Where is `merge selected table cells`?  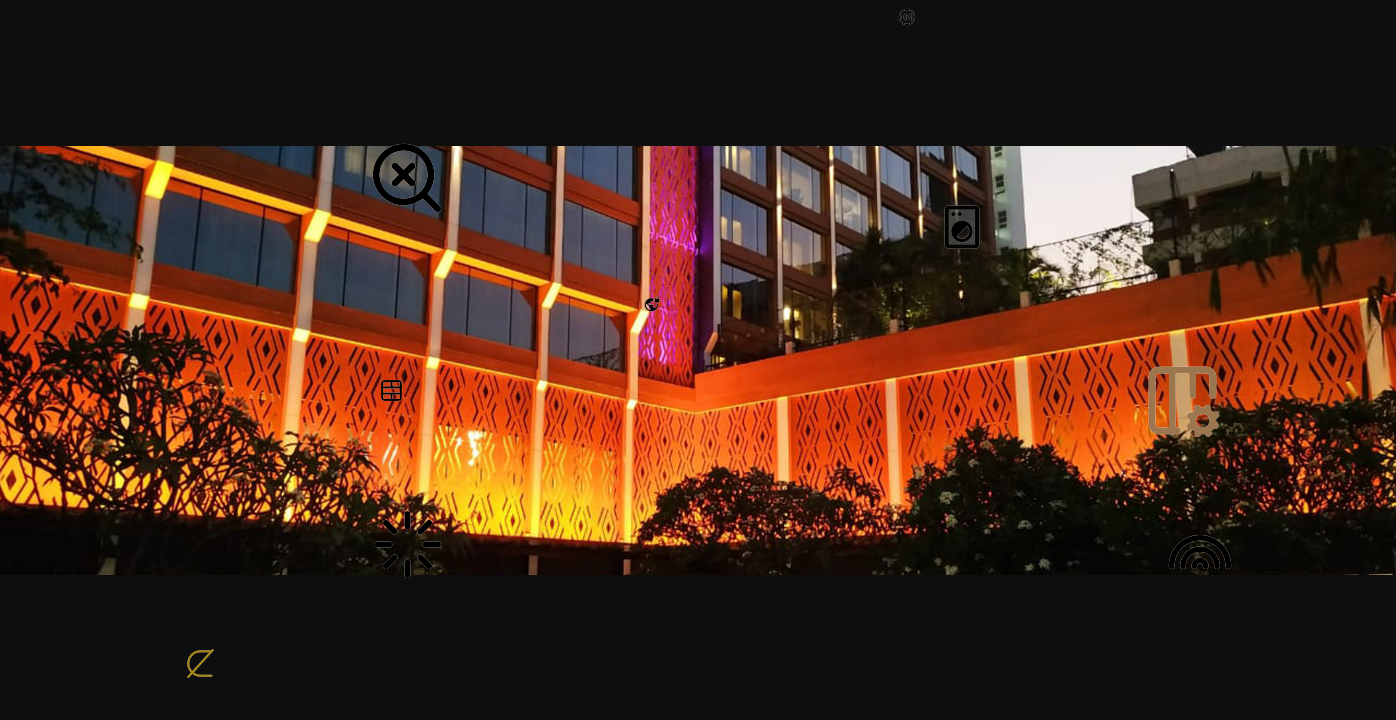
merge selected table cells is located at coordinates (391, 390).